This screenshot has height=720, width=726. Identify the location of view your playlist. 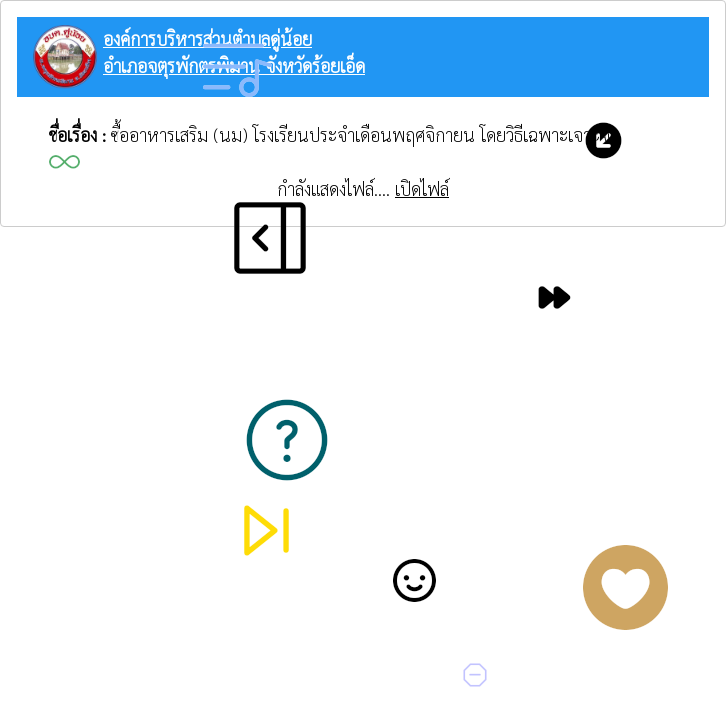
(233, 66).